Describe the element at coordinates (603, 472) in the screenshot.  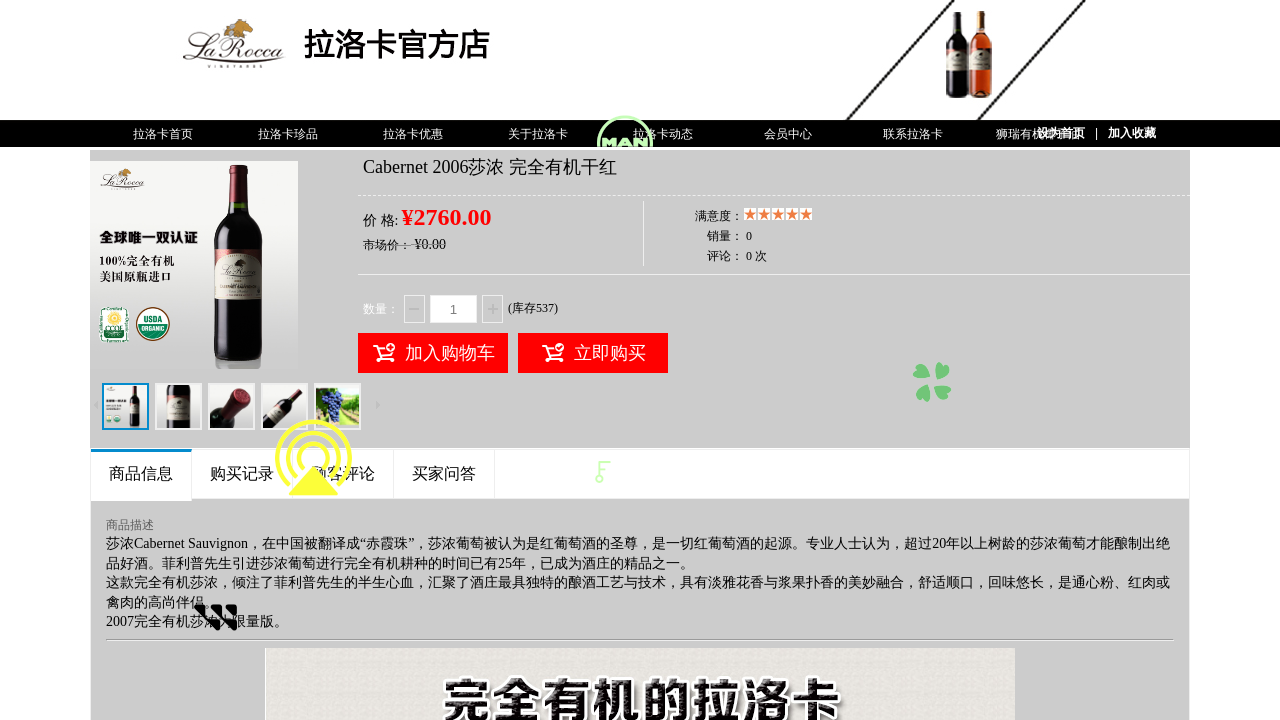
I see `open Electron Fiddle app` at that location.